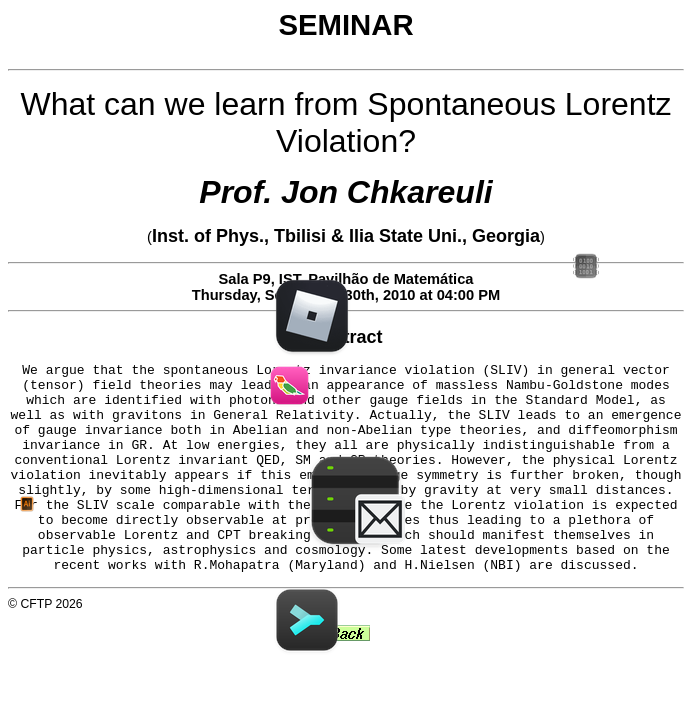 The image size is (692, 720). Describe the element at coordinates (289, 385) in the screenshot. I see `open the alovoa dating app` at that location.